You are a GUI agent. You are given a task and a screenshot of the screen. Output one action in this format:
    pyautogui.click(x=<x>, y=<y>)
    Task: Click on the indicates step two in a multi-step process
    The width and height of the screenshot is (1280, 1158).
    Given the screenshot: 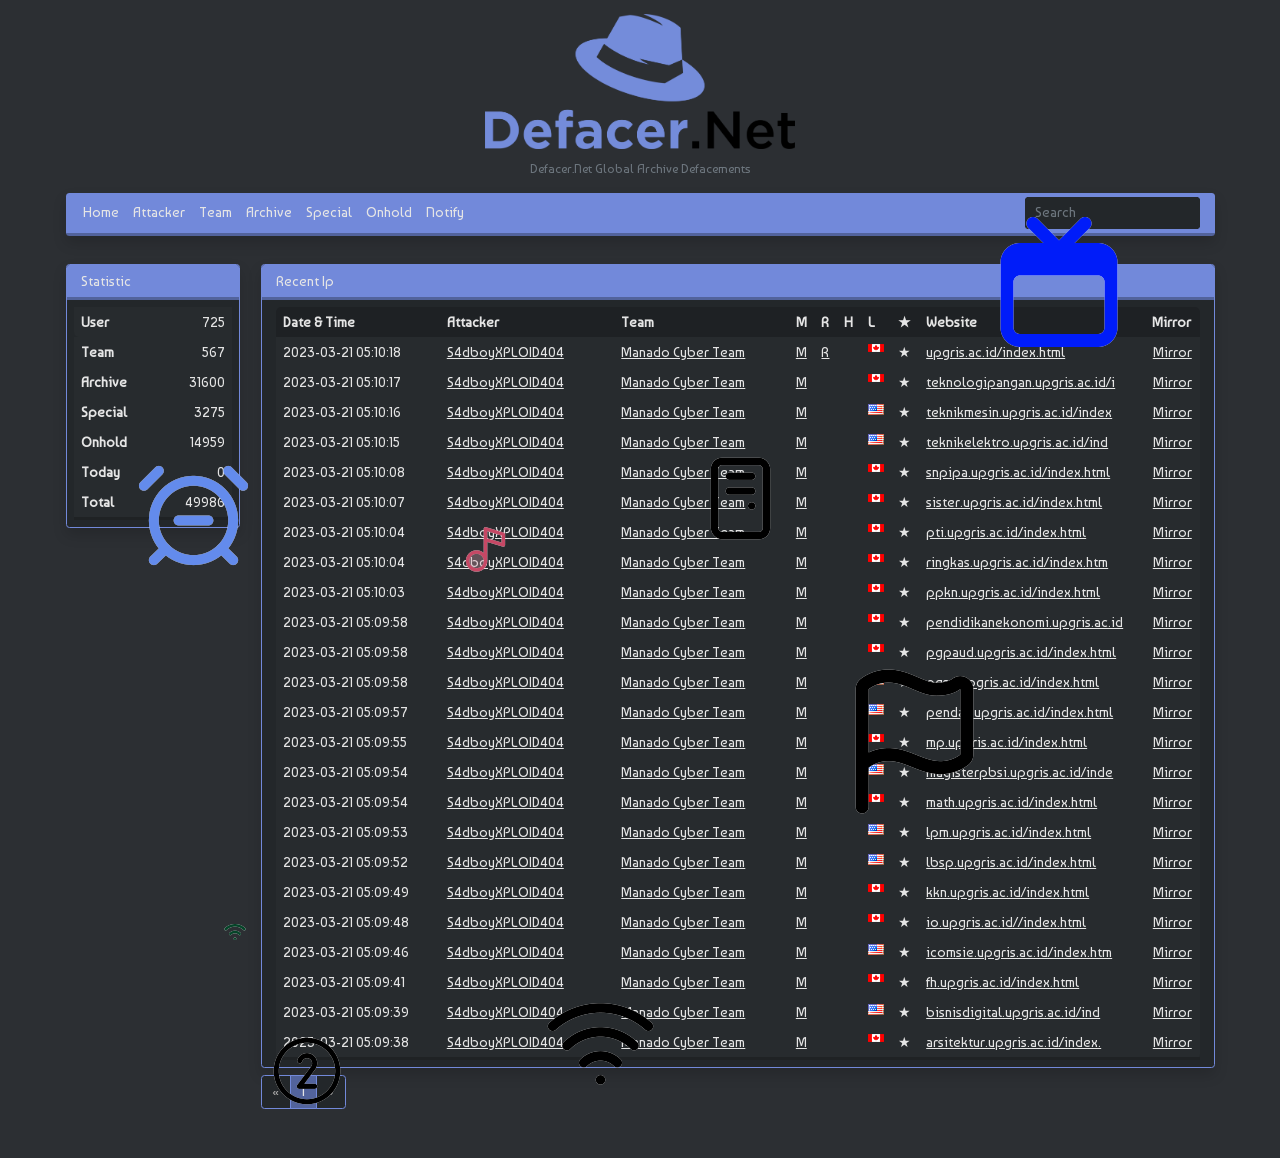 What is the action you would take?
    pyautogui.click(x=307, y=1071)
    